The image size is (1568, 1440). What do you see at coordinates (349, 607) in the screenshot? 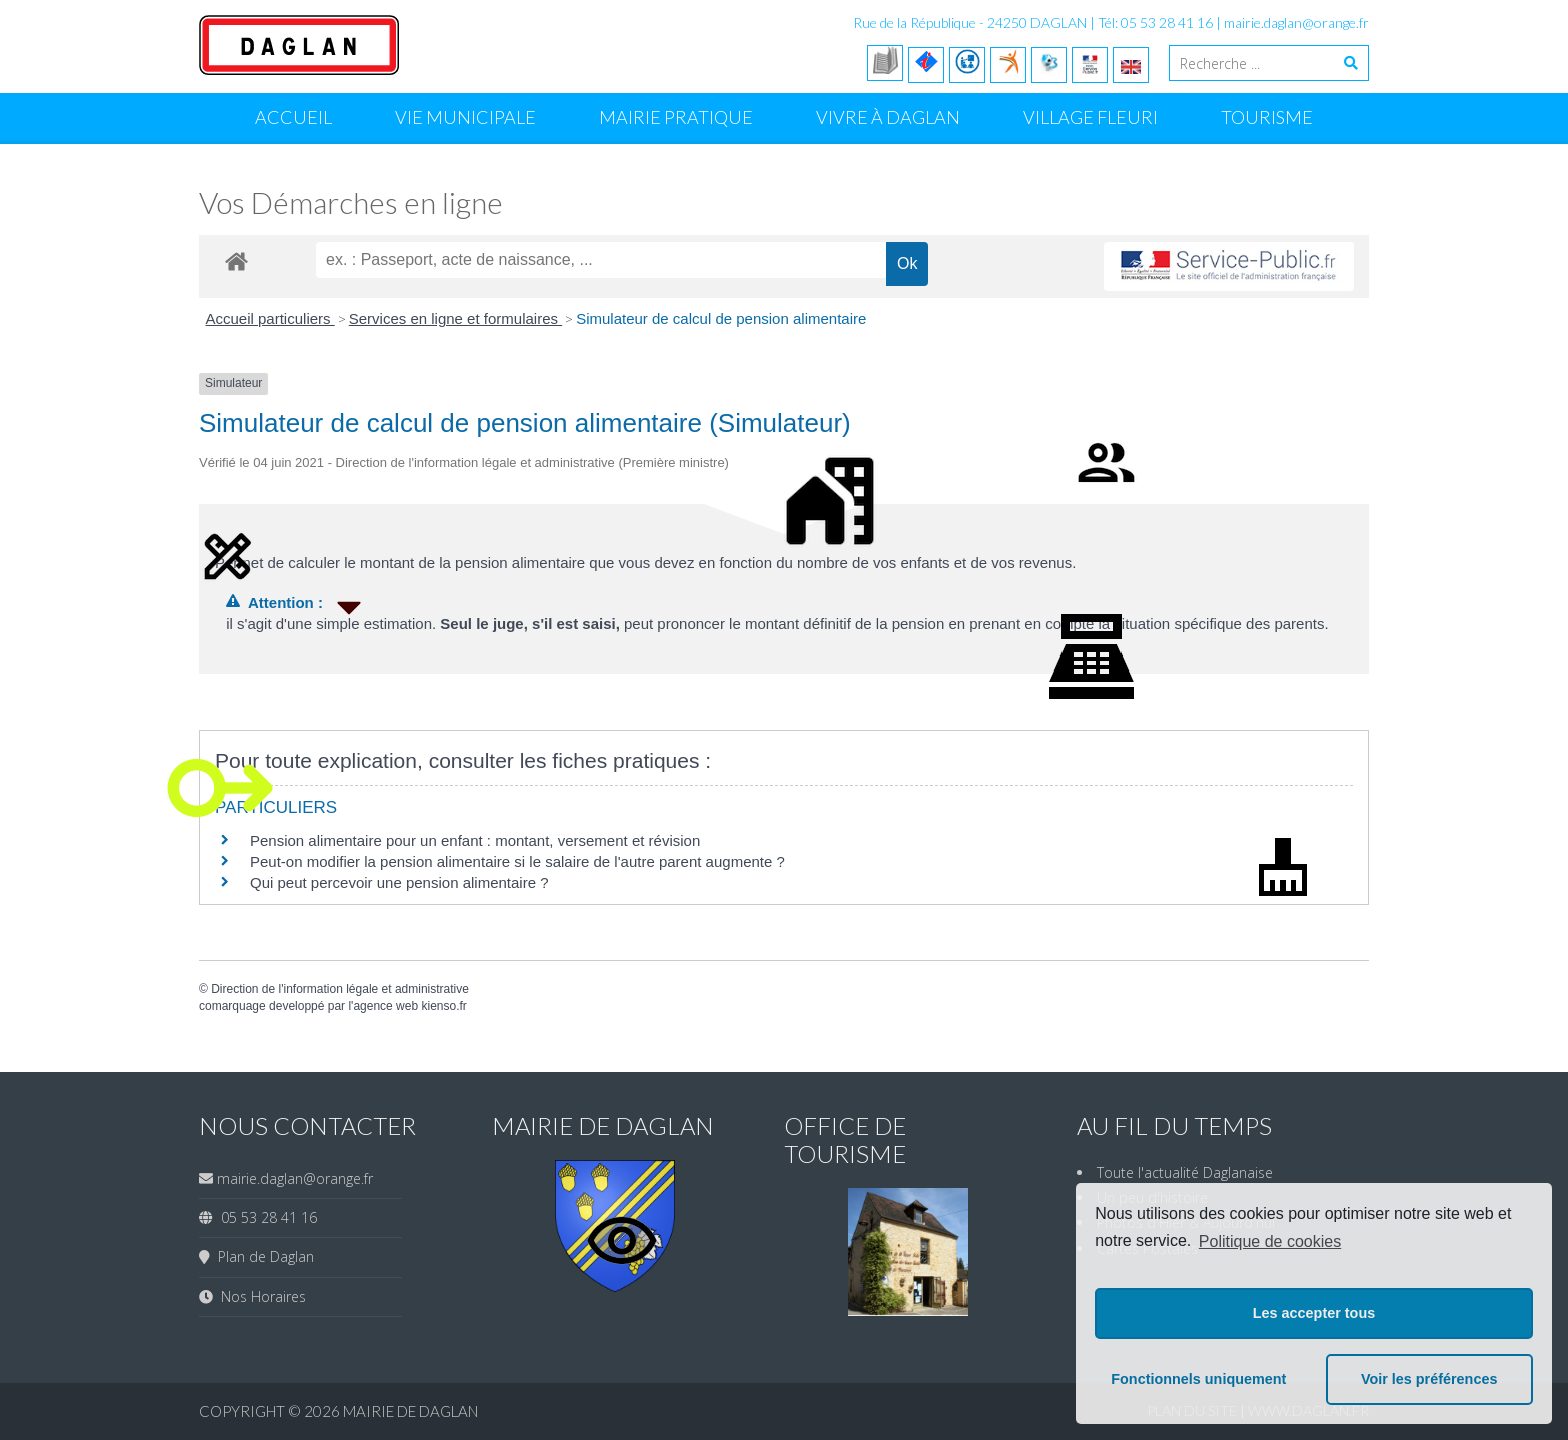
I see `expand a dropdown menu` at bounding box center [349, 607].